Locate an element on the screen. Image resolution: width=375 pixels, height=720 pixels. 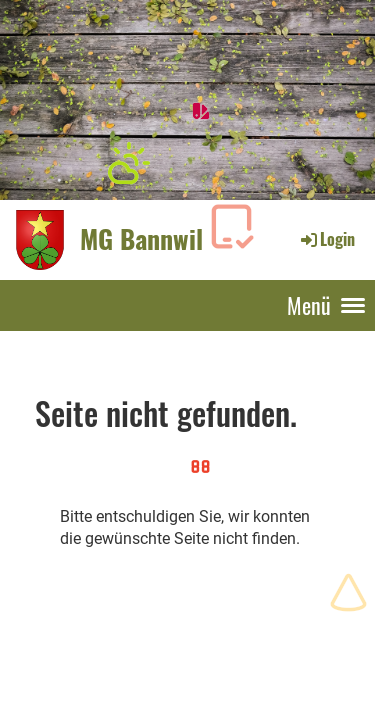
displays the number 88 as a numeric indicator or count is located at coordinates (200, 466).